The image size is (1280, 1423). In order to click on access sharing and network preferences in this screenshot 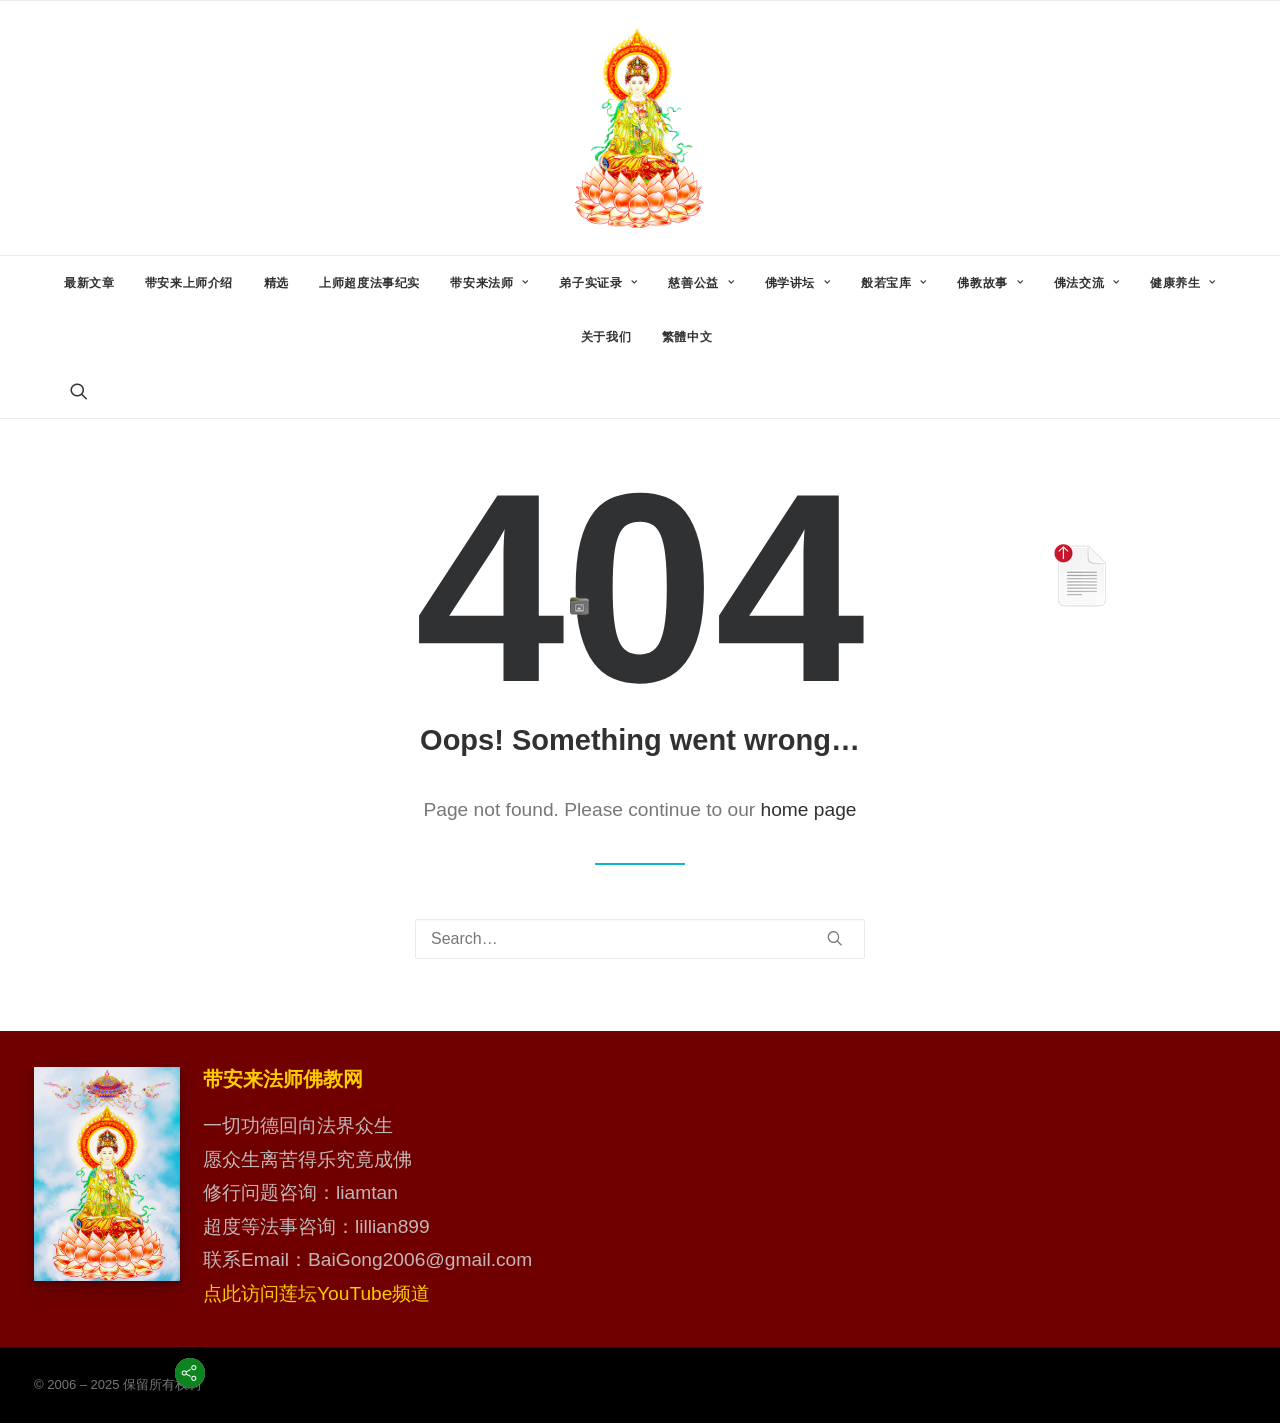, I will do `click(190, 1373)`.